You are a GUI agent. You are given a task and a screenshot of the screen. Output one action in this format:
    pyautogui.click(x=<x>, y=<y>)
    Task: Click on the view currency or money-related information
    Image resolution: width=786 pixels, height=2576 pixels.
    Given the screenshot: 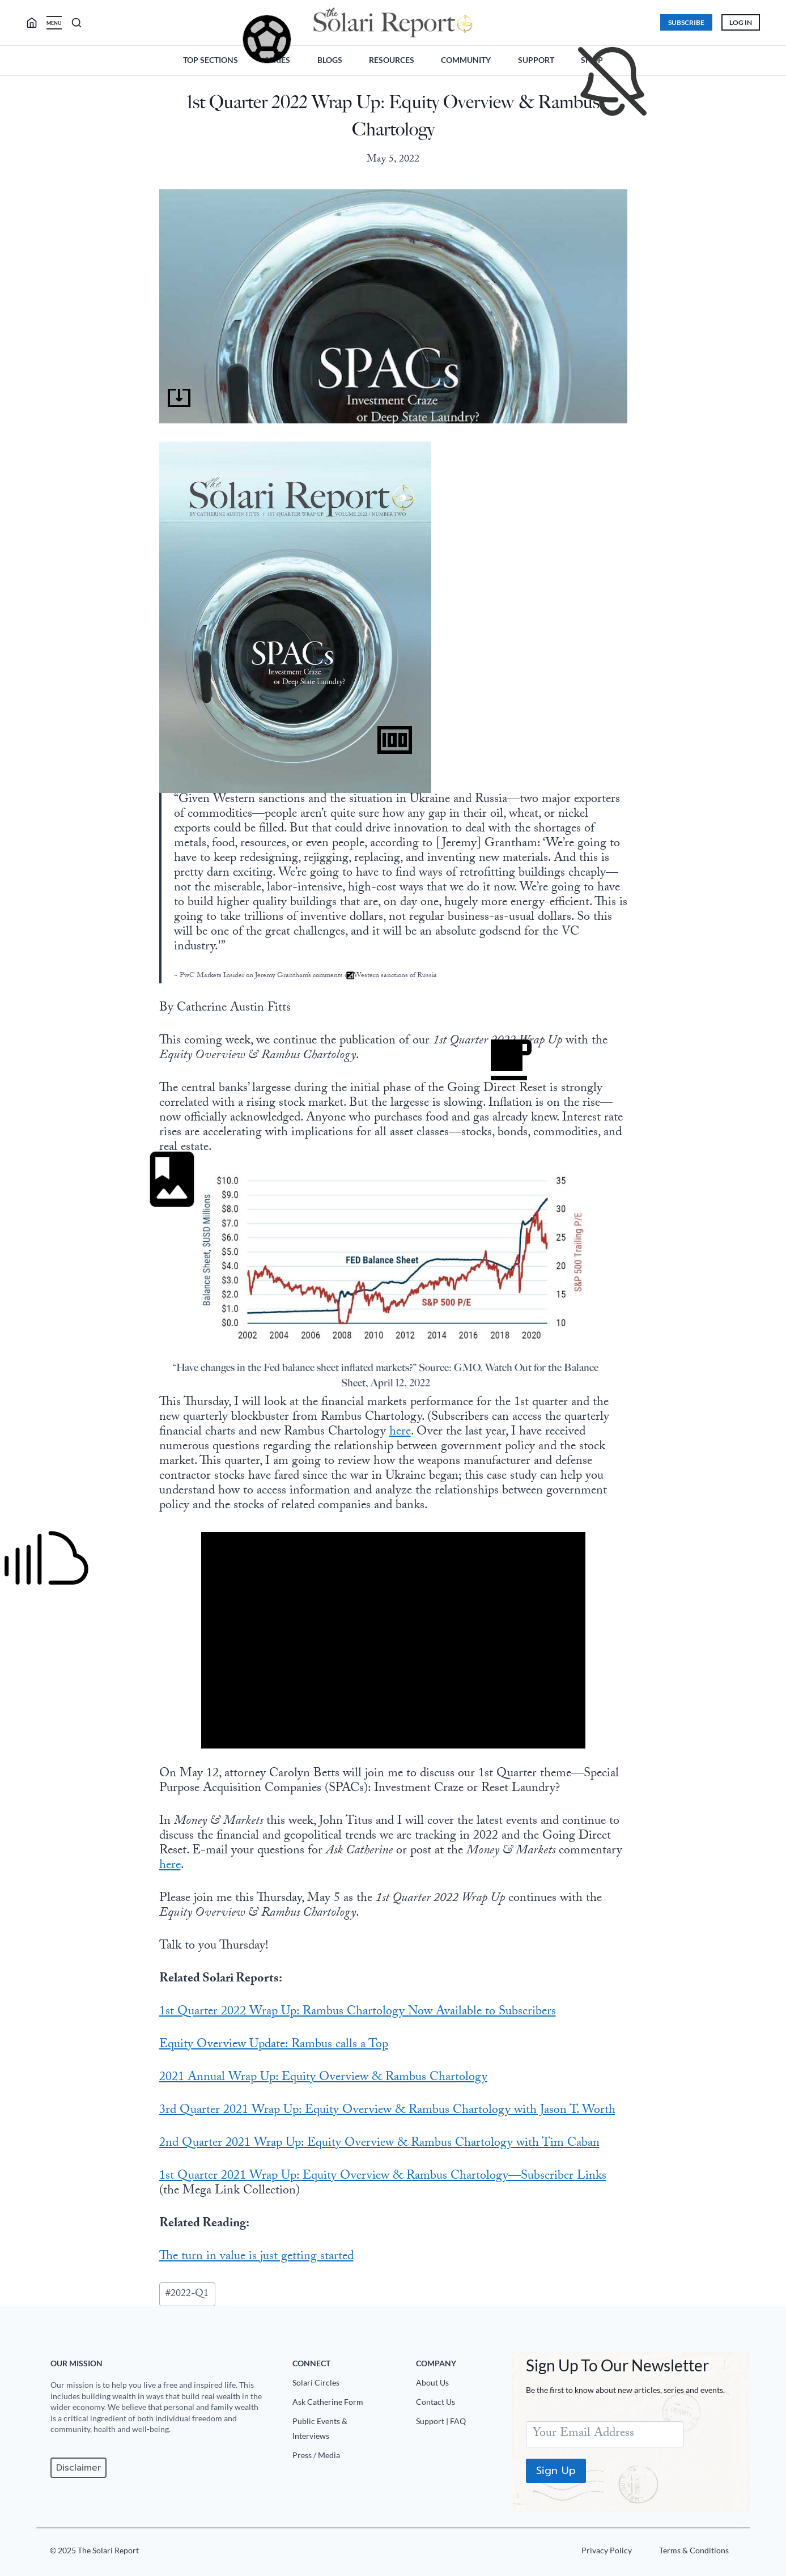 What is the action you would take?
    pyautogui.click(x=394, y=740)
    